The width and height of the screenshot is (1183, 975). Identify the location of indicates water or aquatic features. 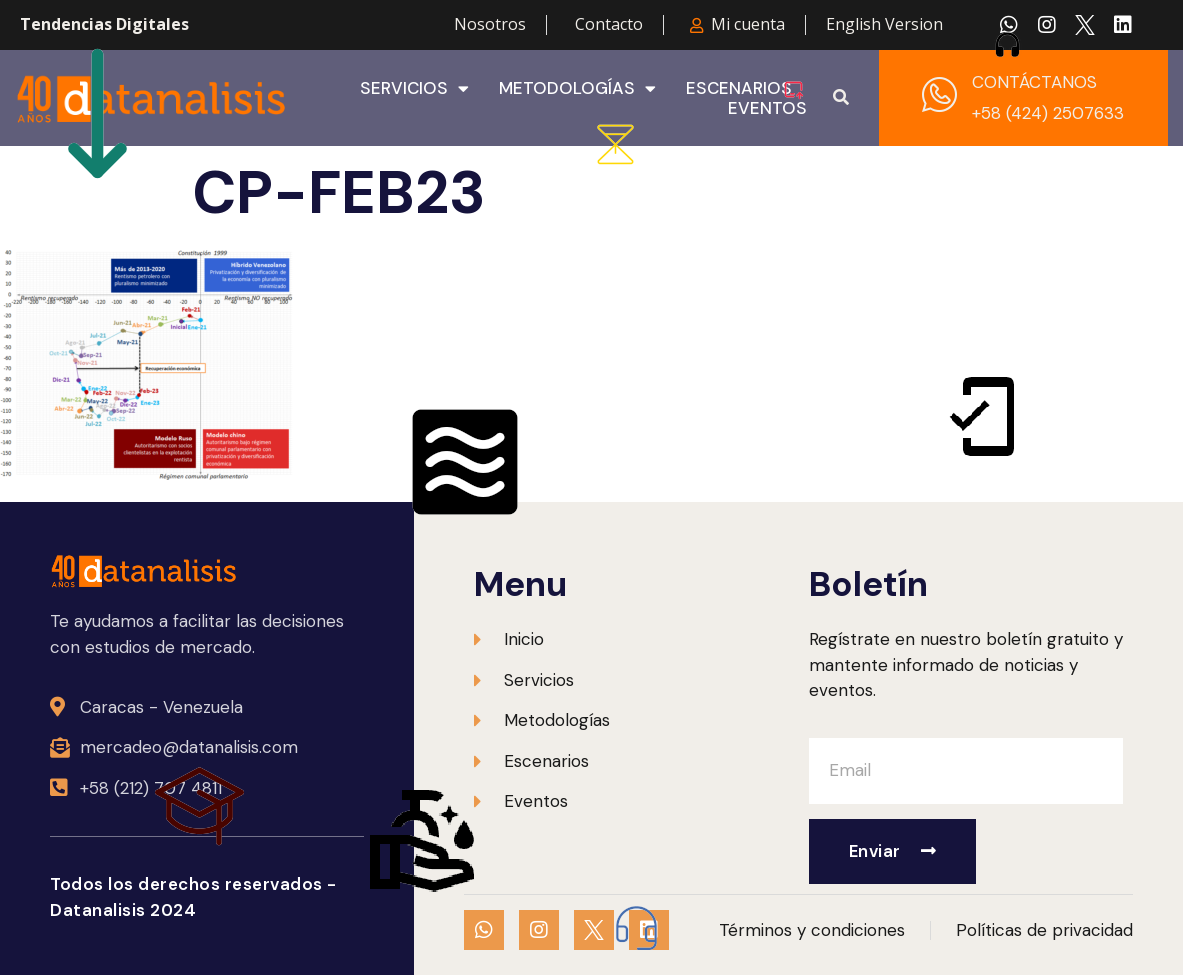
(465, 462).